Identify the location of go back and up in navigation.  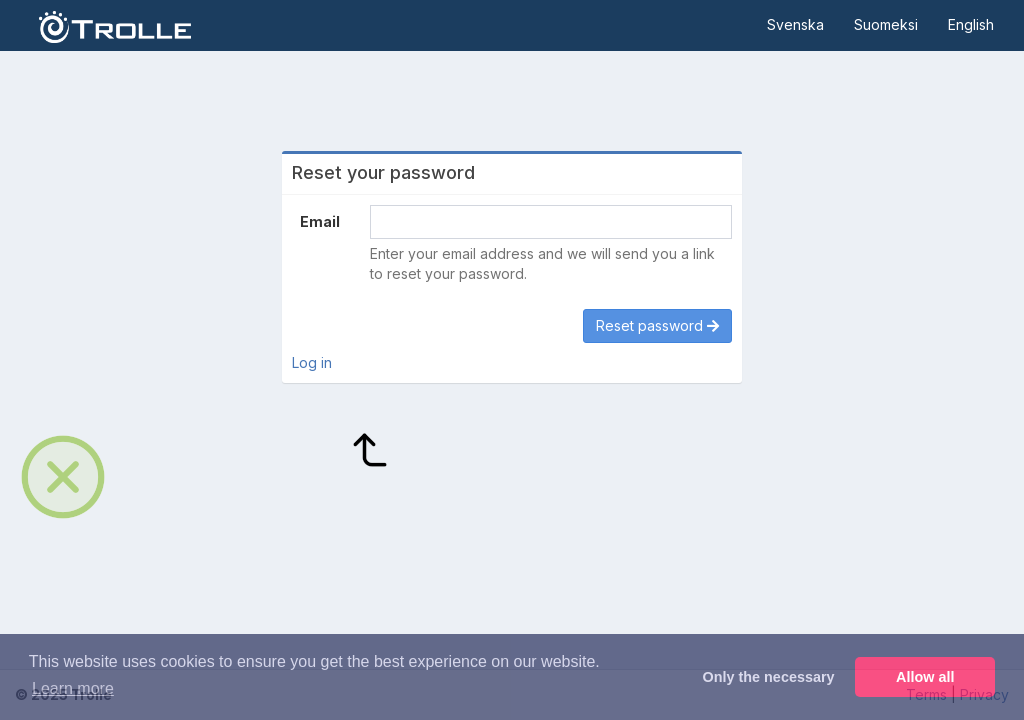
(370, 450).